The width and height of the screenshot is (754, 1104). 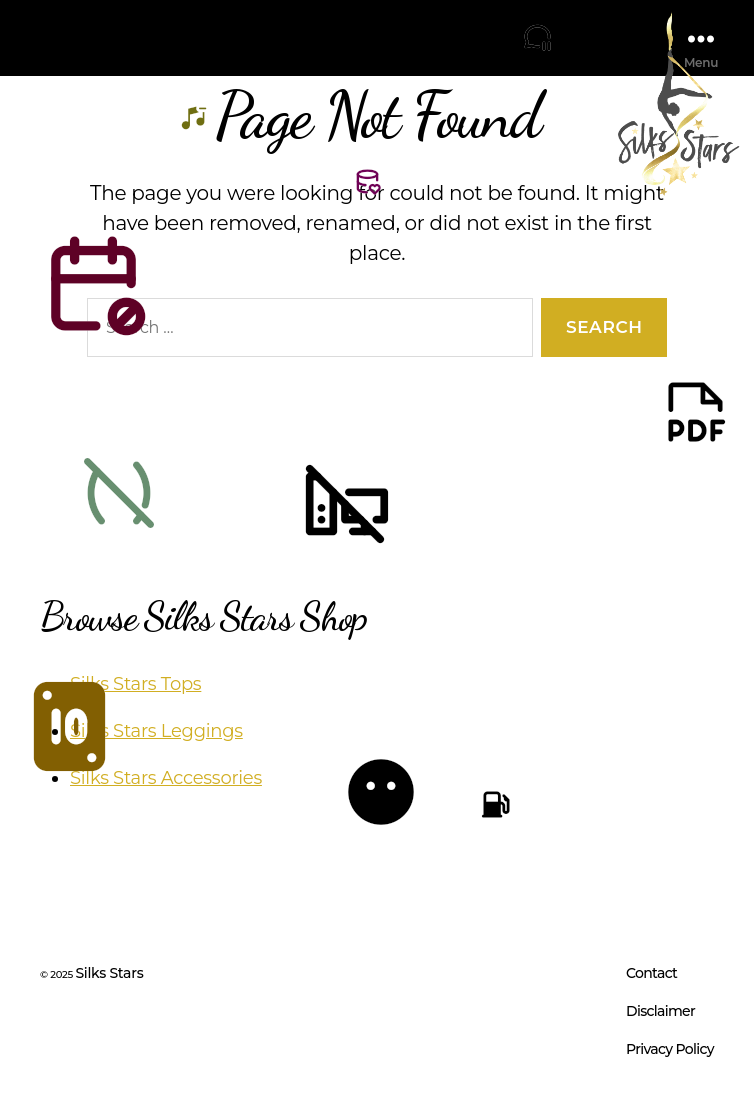 I want to click on pause message notifications, so click(x=537, y=36).